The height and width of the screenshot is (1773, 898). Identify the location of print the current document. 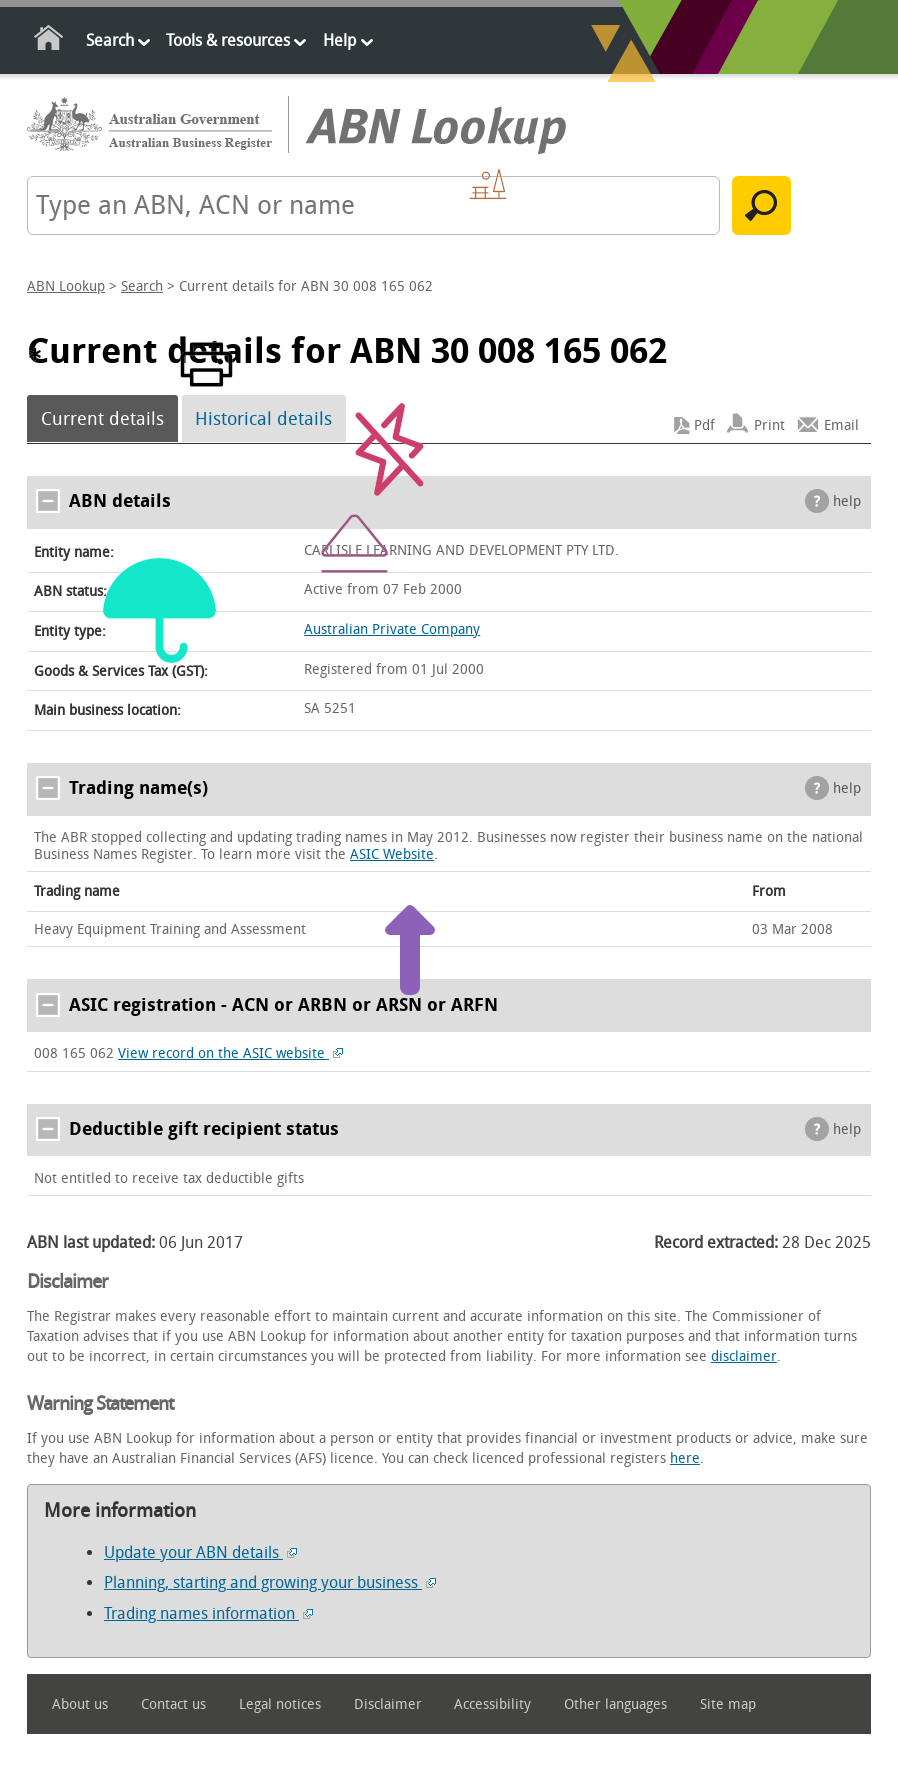
(206, 364).